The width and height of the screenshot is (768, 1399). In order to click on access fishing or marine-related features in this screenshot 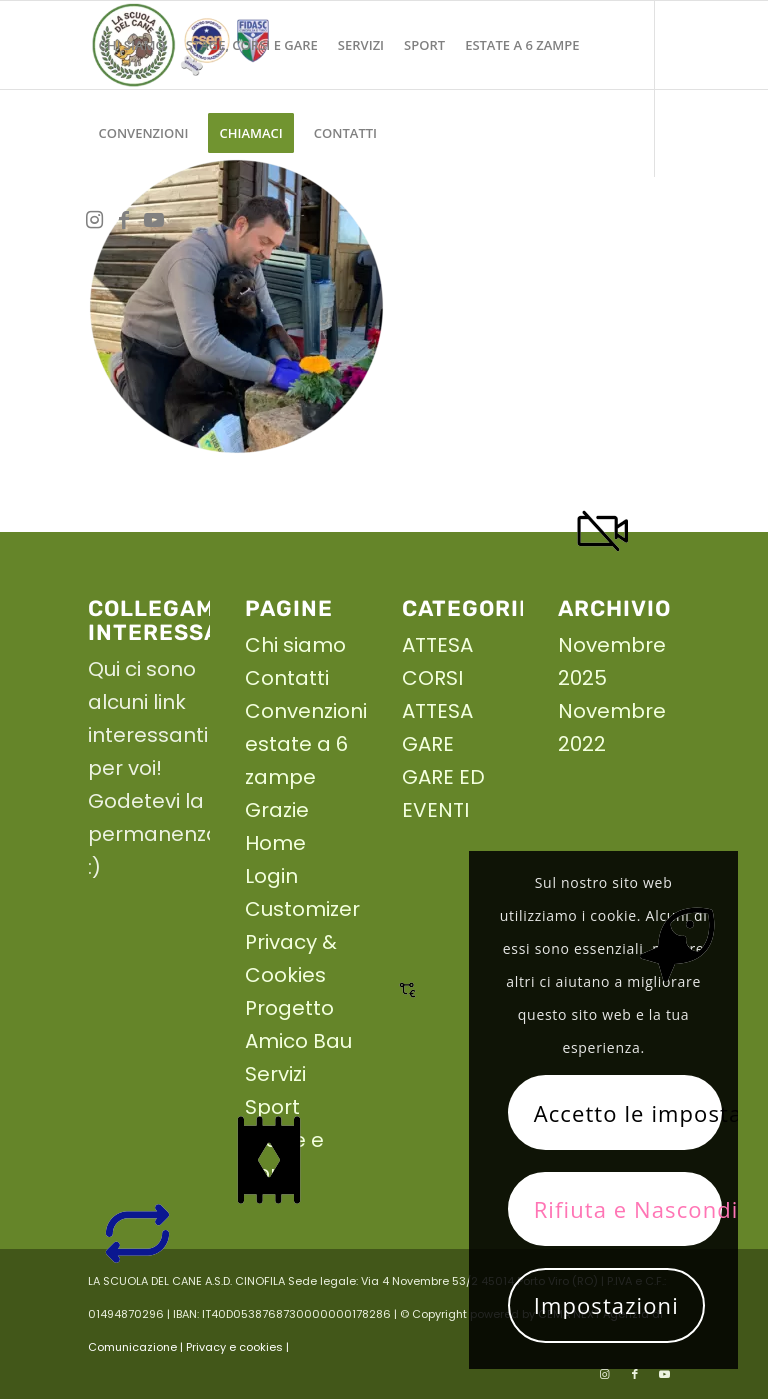, I will do `click(681, 941)`.